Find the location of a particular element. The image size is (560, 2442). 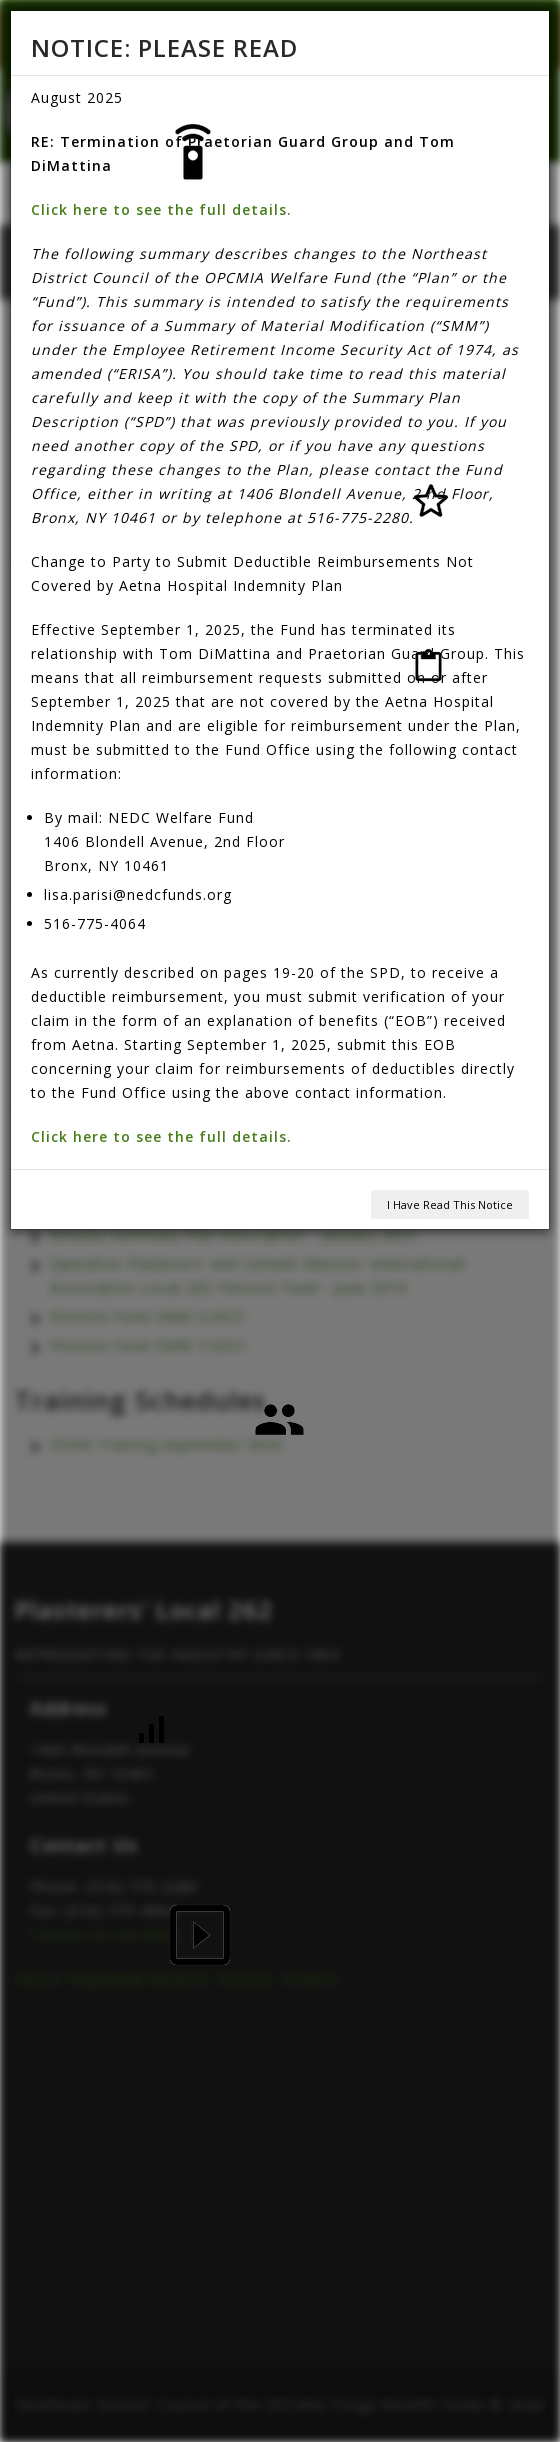

add item to favorites is located at coordinates (431, 501).